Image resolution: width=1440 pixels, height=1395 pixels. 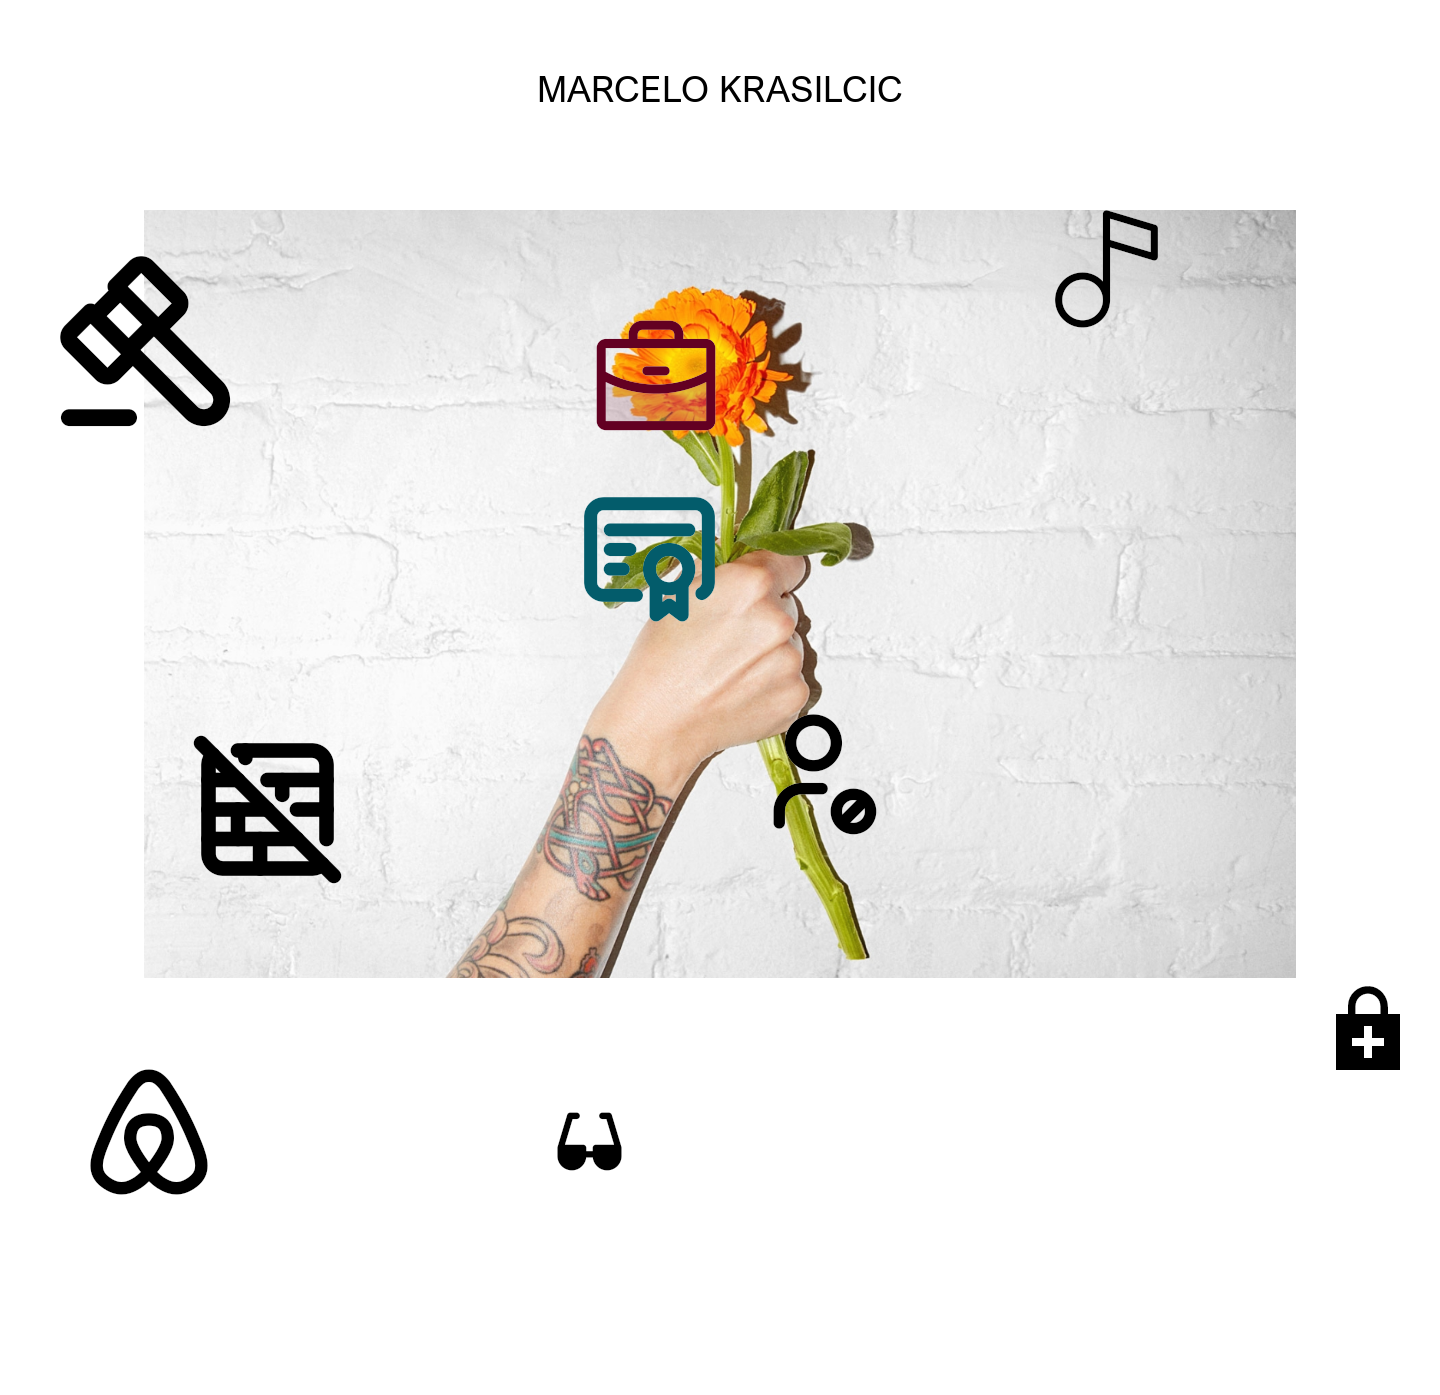 I want to click on toggle sun protection or outdoor mode, so click(x=589, y=1141).